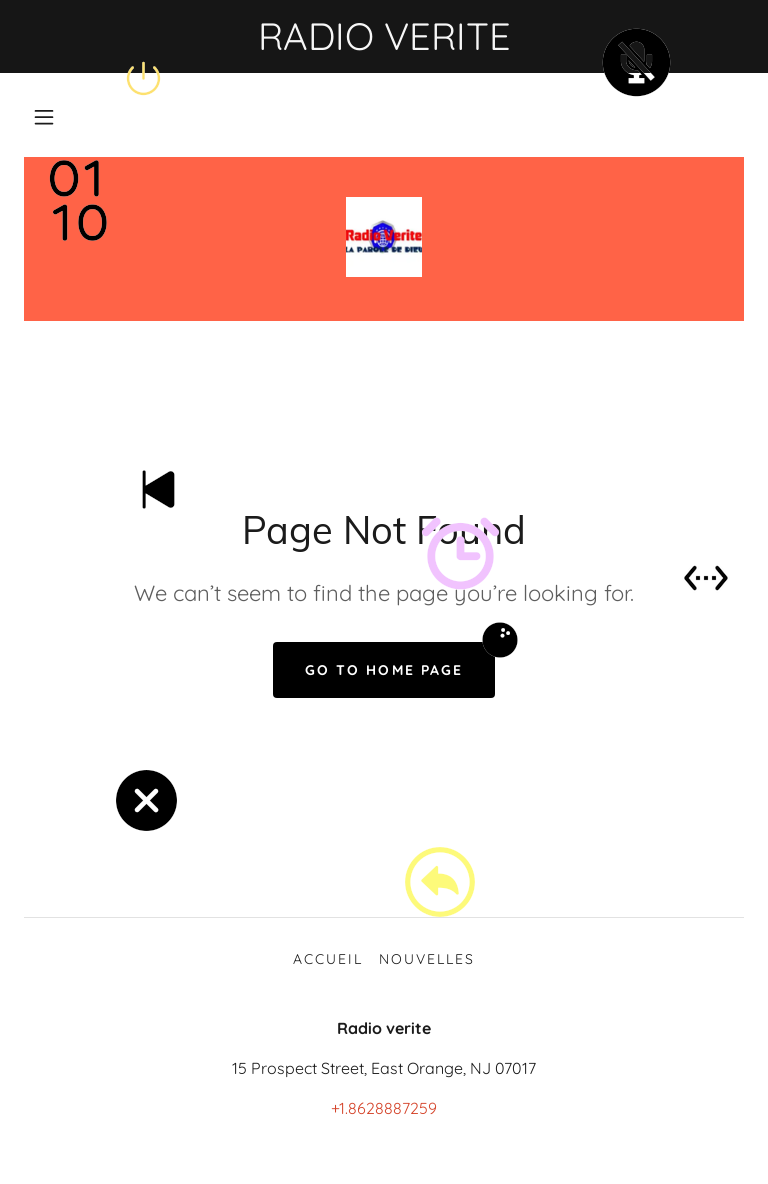 The image size is (768, 1184). I want to click on close or dismiss a dialog, so click(146, 800).